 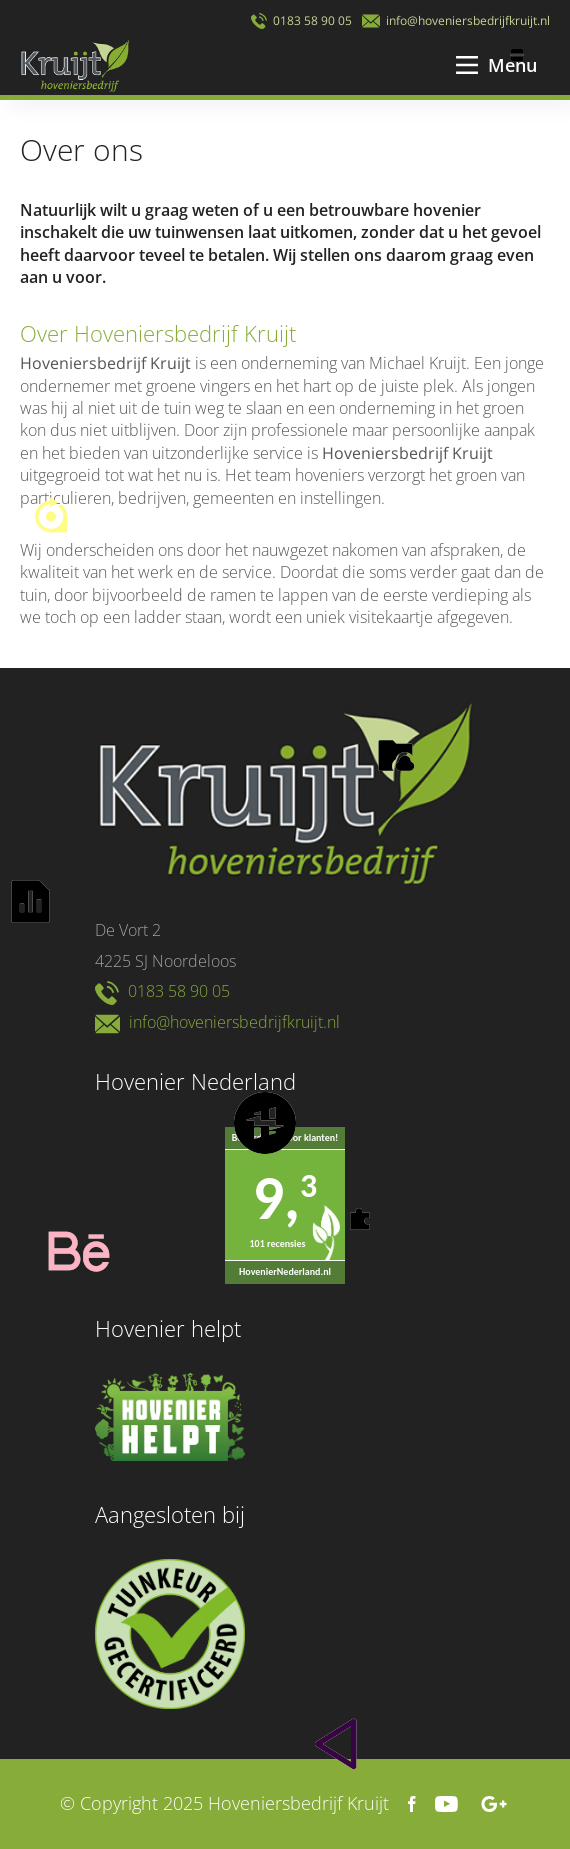 What do you see at coordinates (340, 1744) in the screenshot?
I see `play media in reverse` at bounding box center [340, 1744].